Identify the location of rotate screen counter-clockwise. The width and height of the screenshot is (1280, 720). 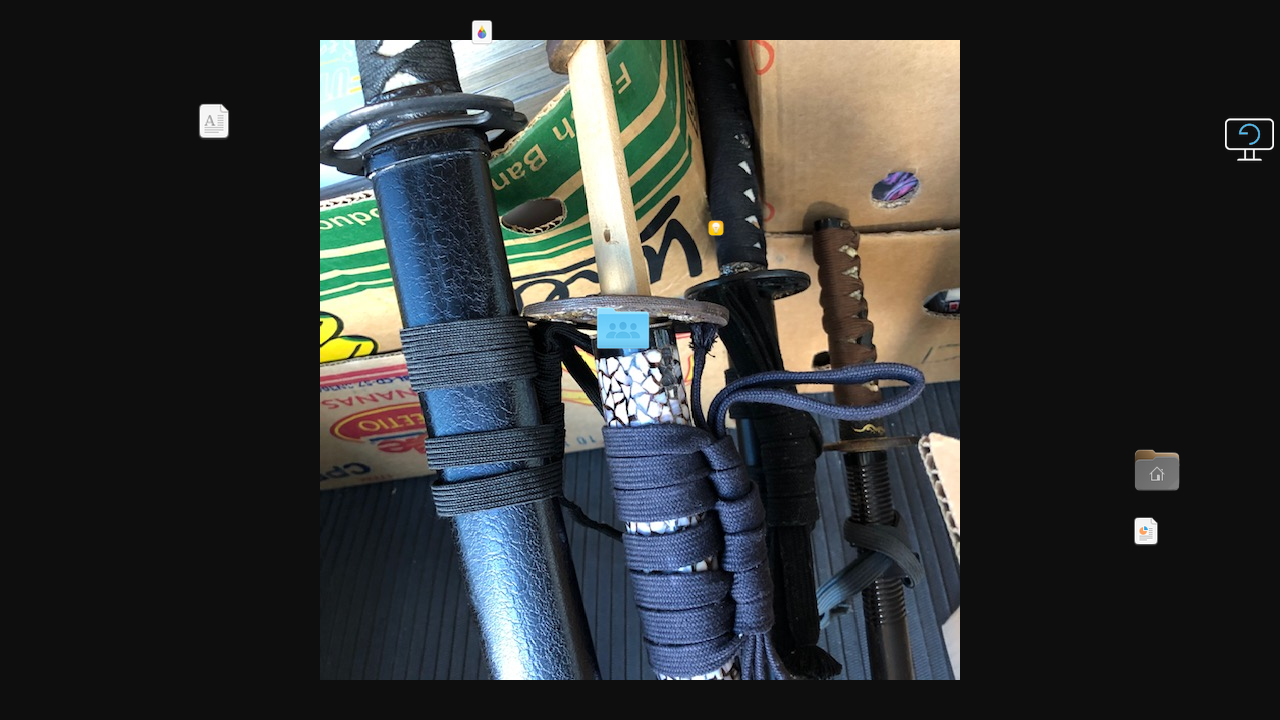
(1249, 139).